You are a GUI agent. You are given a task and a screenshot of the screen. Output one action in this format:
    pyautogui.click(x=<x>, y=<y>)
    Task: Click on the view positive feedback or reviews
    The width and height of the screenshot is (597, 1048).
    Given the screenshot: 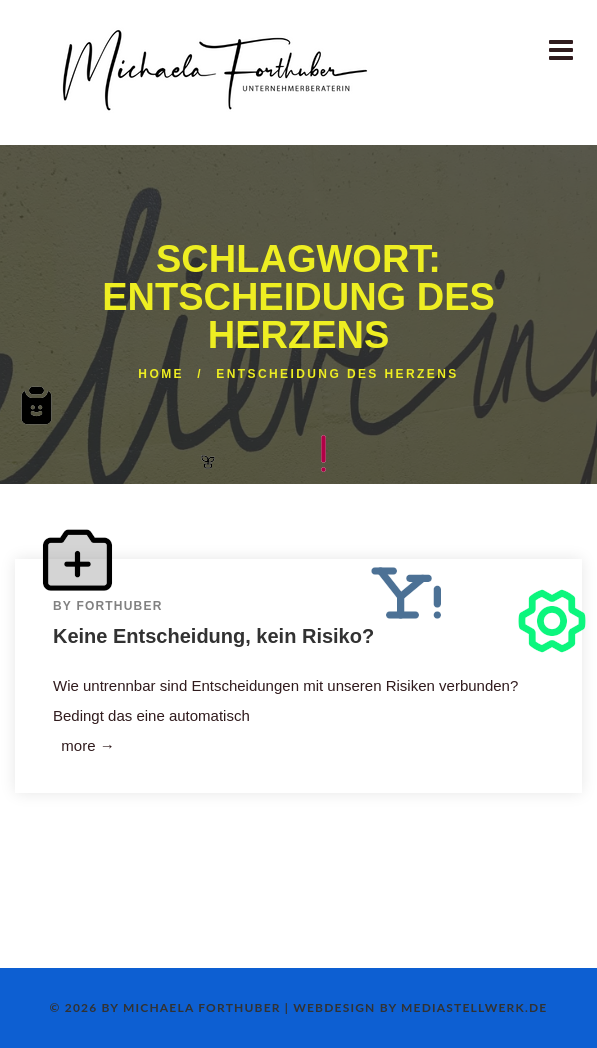 What is the action you would take?
    pyautogui.click(x=36, y=405)
    